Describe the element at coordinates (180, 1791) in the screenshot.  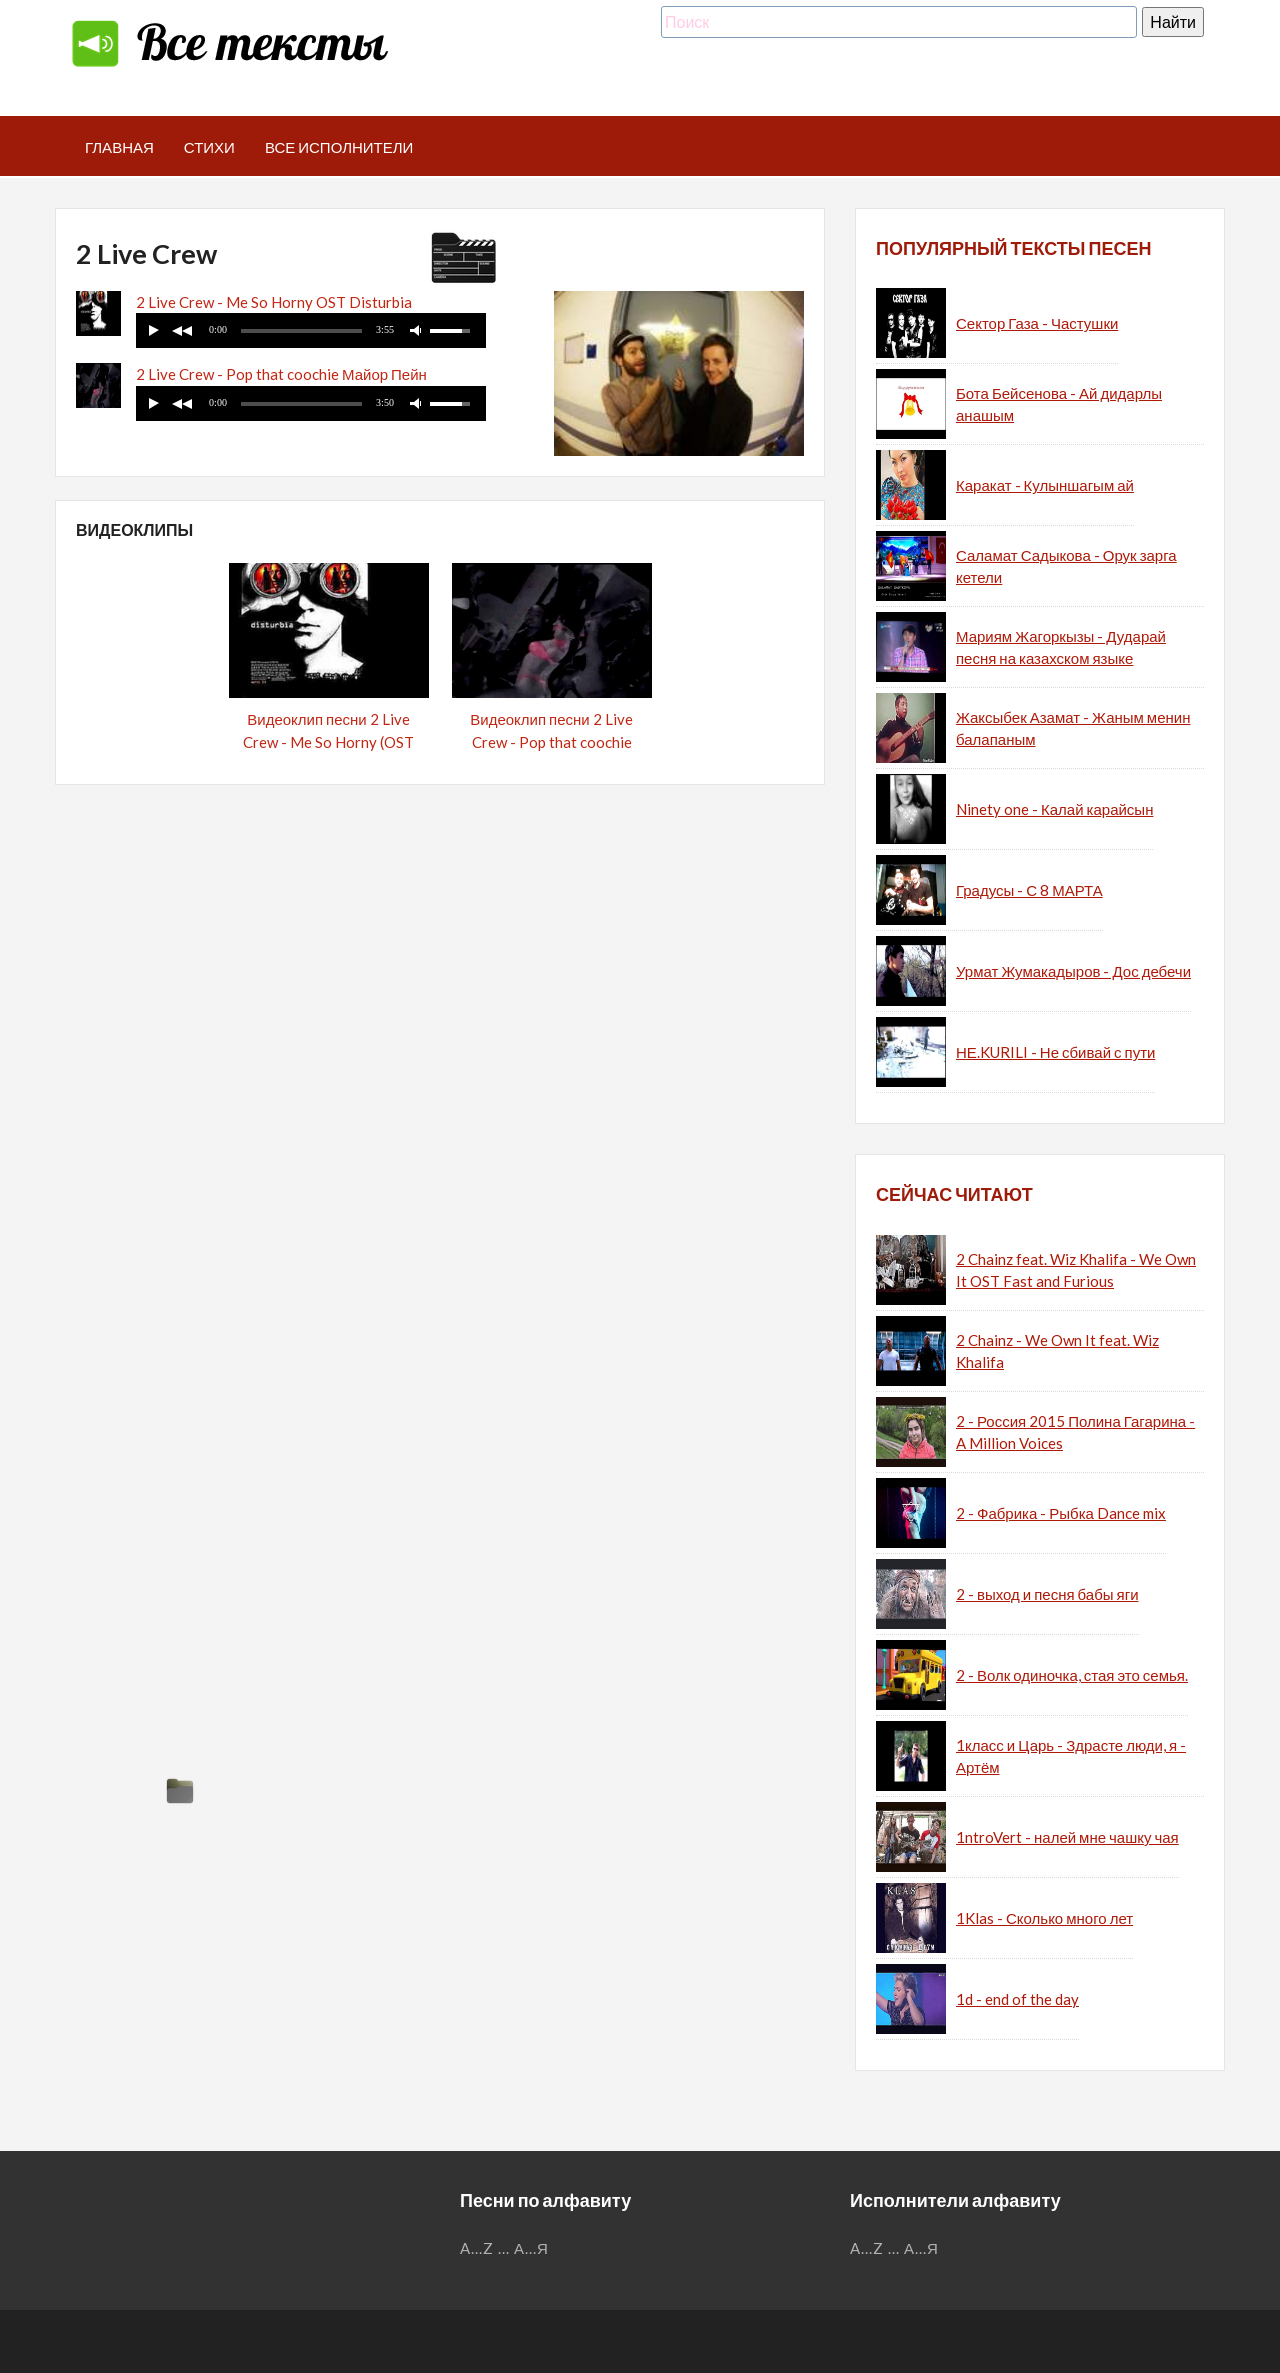
I see `an open folder in the file system` at that location.